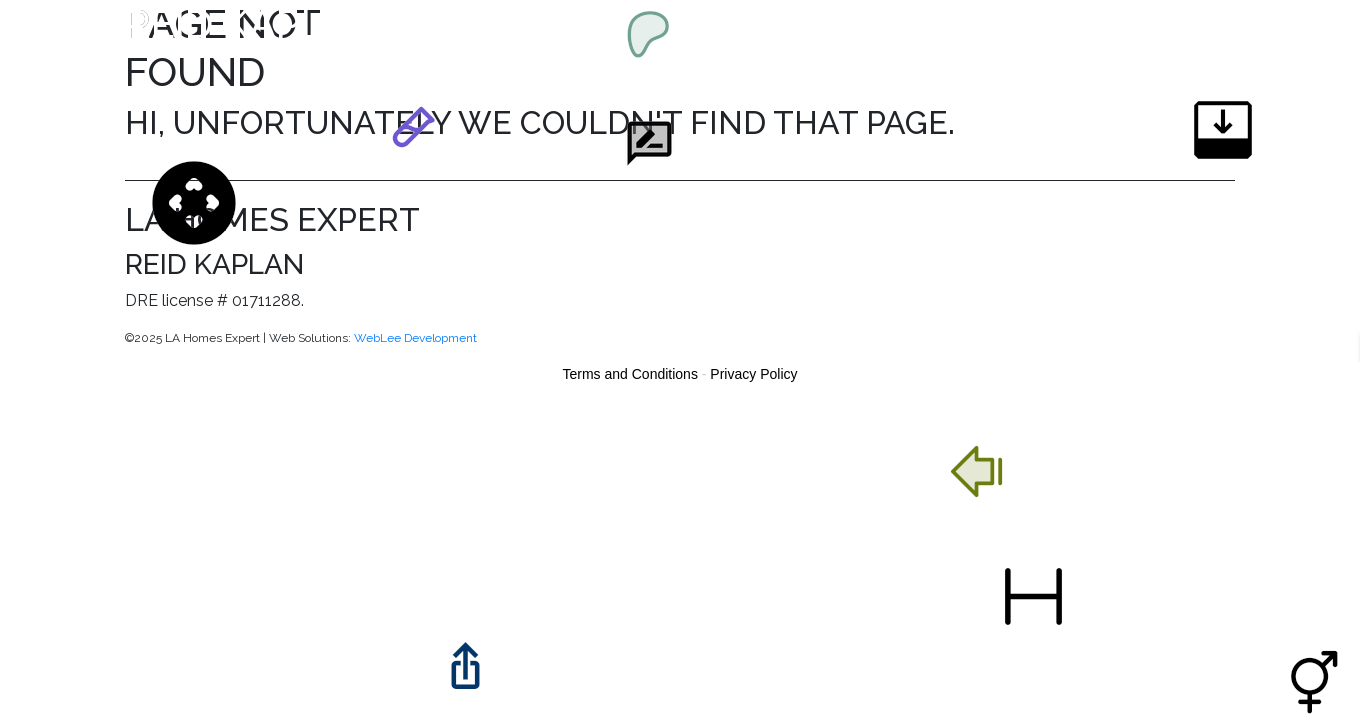 The image size is (1360, 720). What do you see at coordinates (465, 665) in the screenshot?
I see `share this content` at bounding box center [465, 665].